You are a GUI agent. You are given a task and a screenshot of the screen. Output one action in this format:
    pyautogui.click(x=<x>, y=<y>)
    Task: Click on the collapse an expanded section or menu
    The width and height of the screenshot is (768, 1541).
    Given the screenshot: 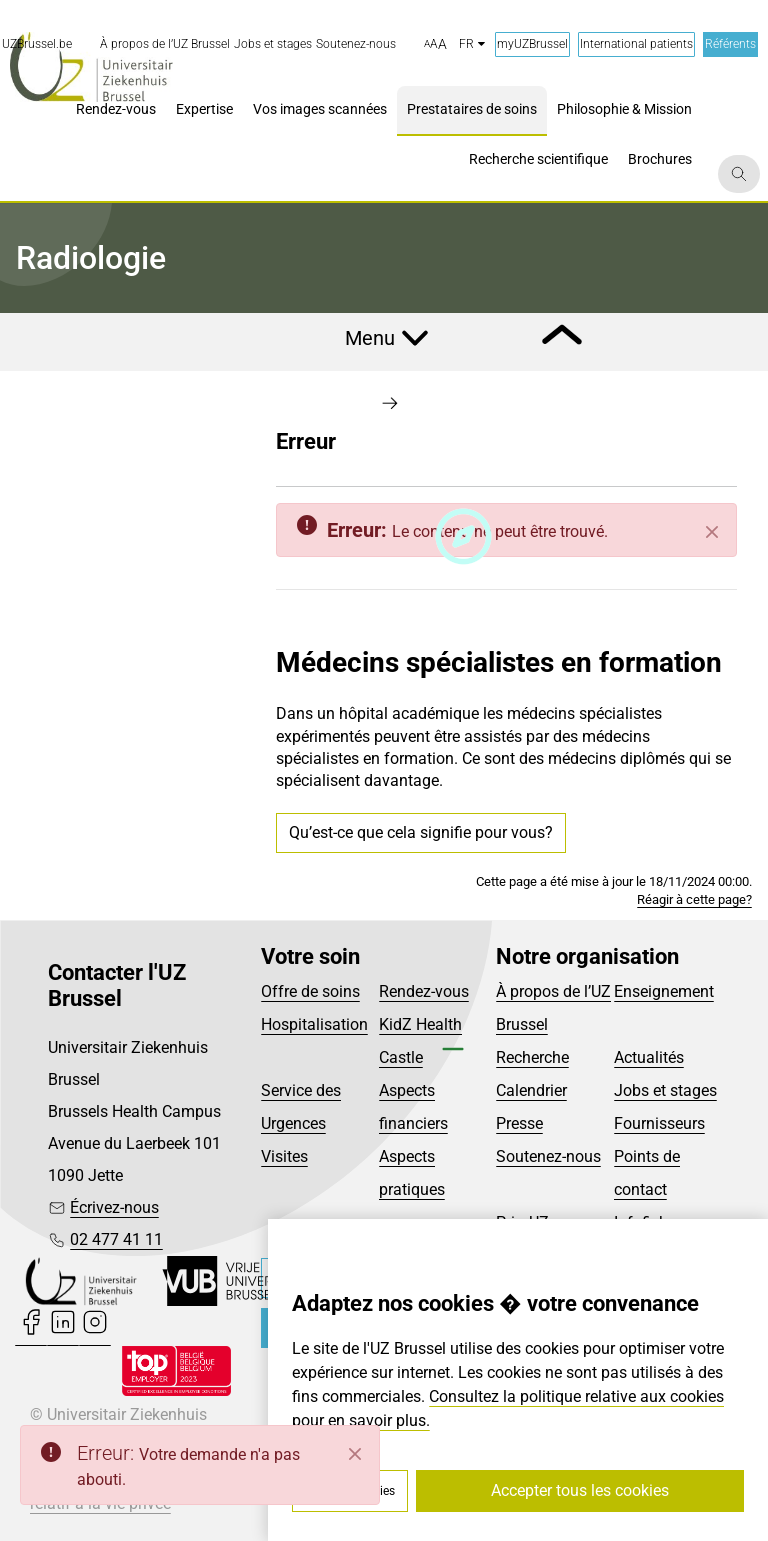 What is the action you would take?
    pyautogui.click(x=562, y=336)
    